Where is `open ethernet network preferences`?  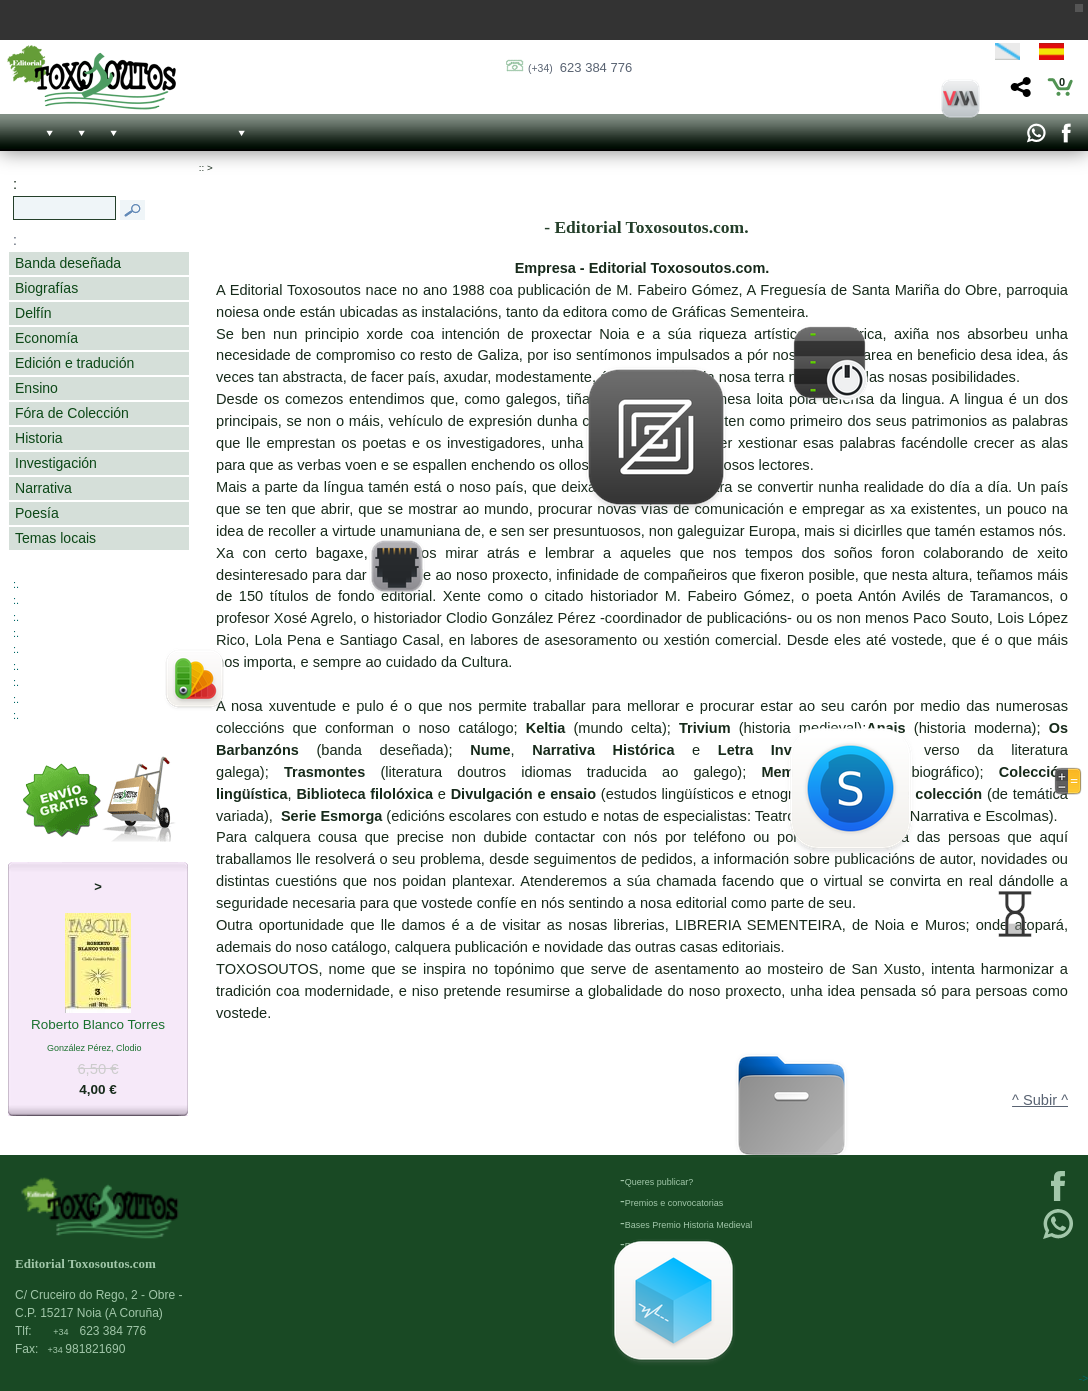 open ethernet network preferences is located at coordinates (397, 567).